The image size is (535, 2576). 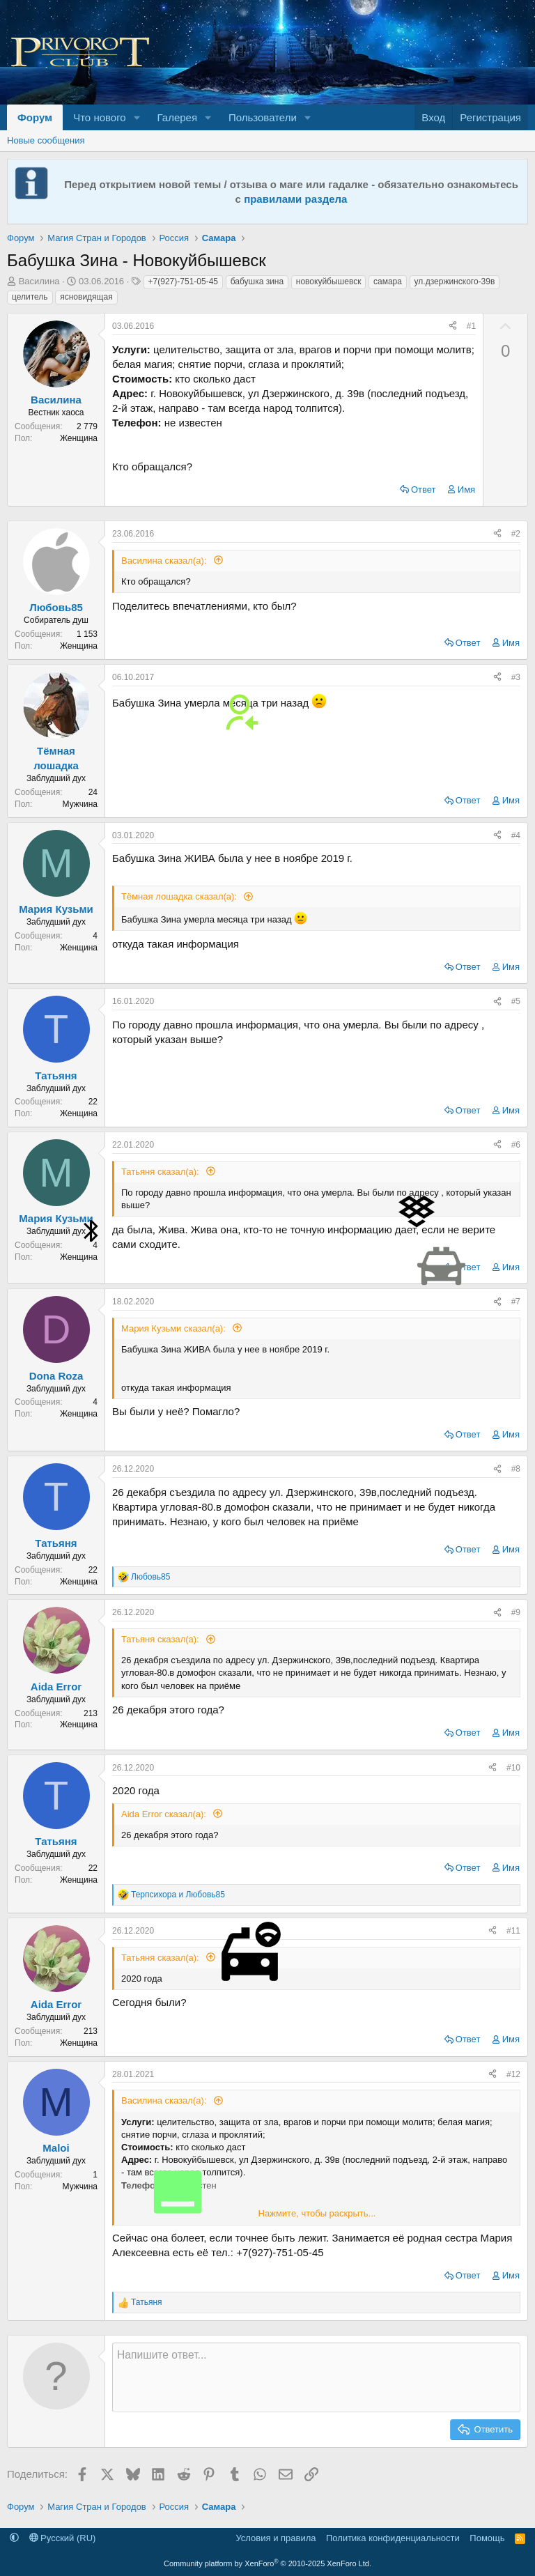 I want to click on request a wifi-enabled taxi or rideshare, so click(x=249, y=1952).